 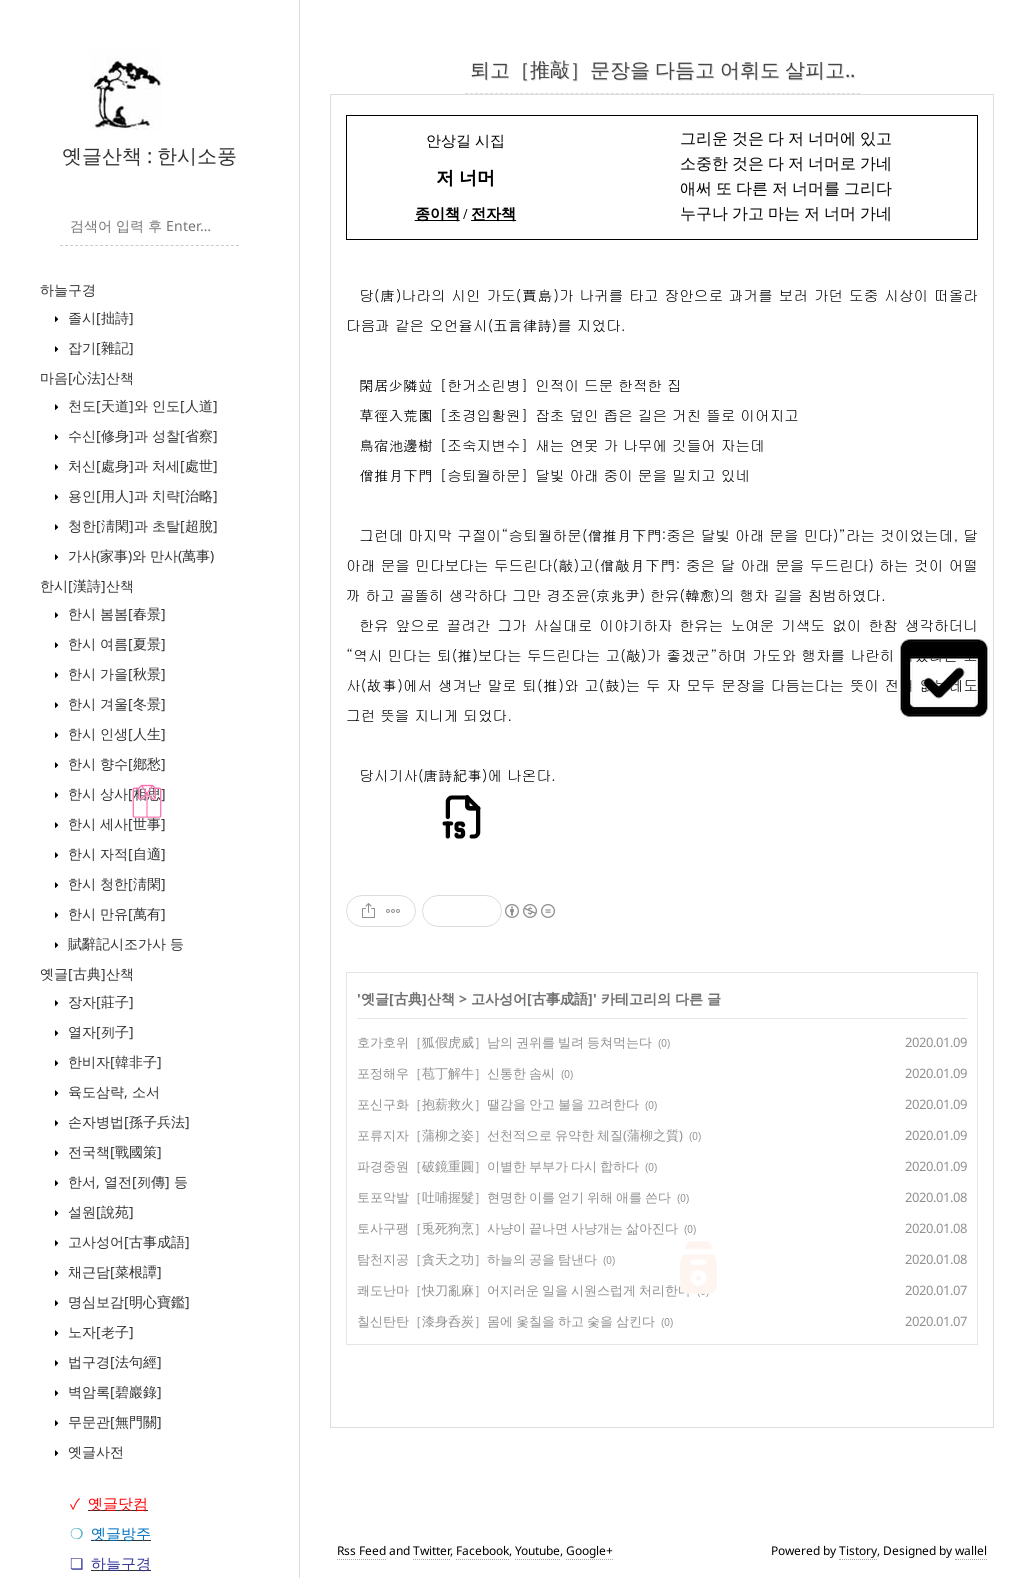 I want to click on indicates dairy or milk product category, so click(x=698, y=1267).